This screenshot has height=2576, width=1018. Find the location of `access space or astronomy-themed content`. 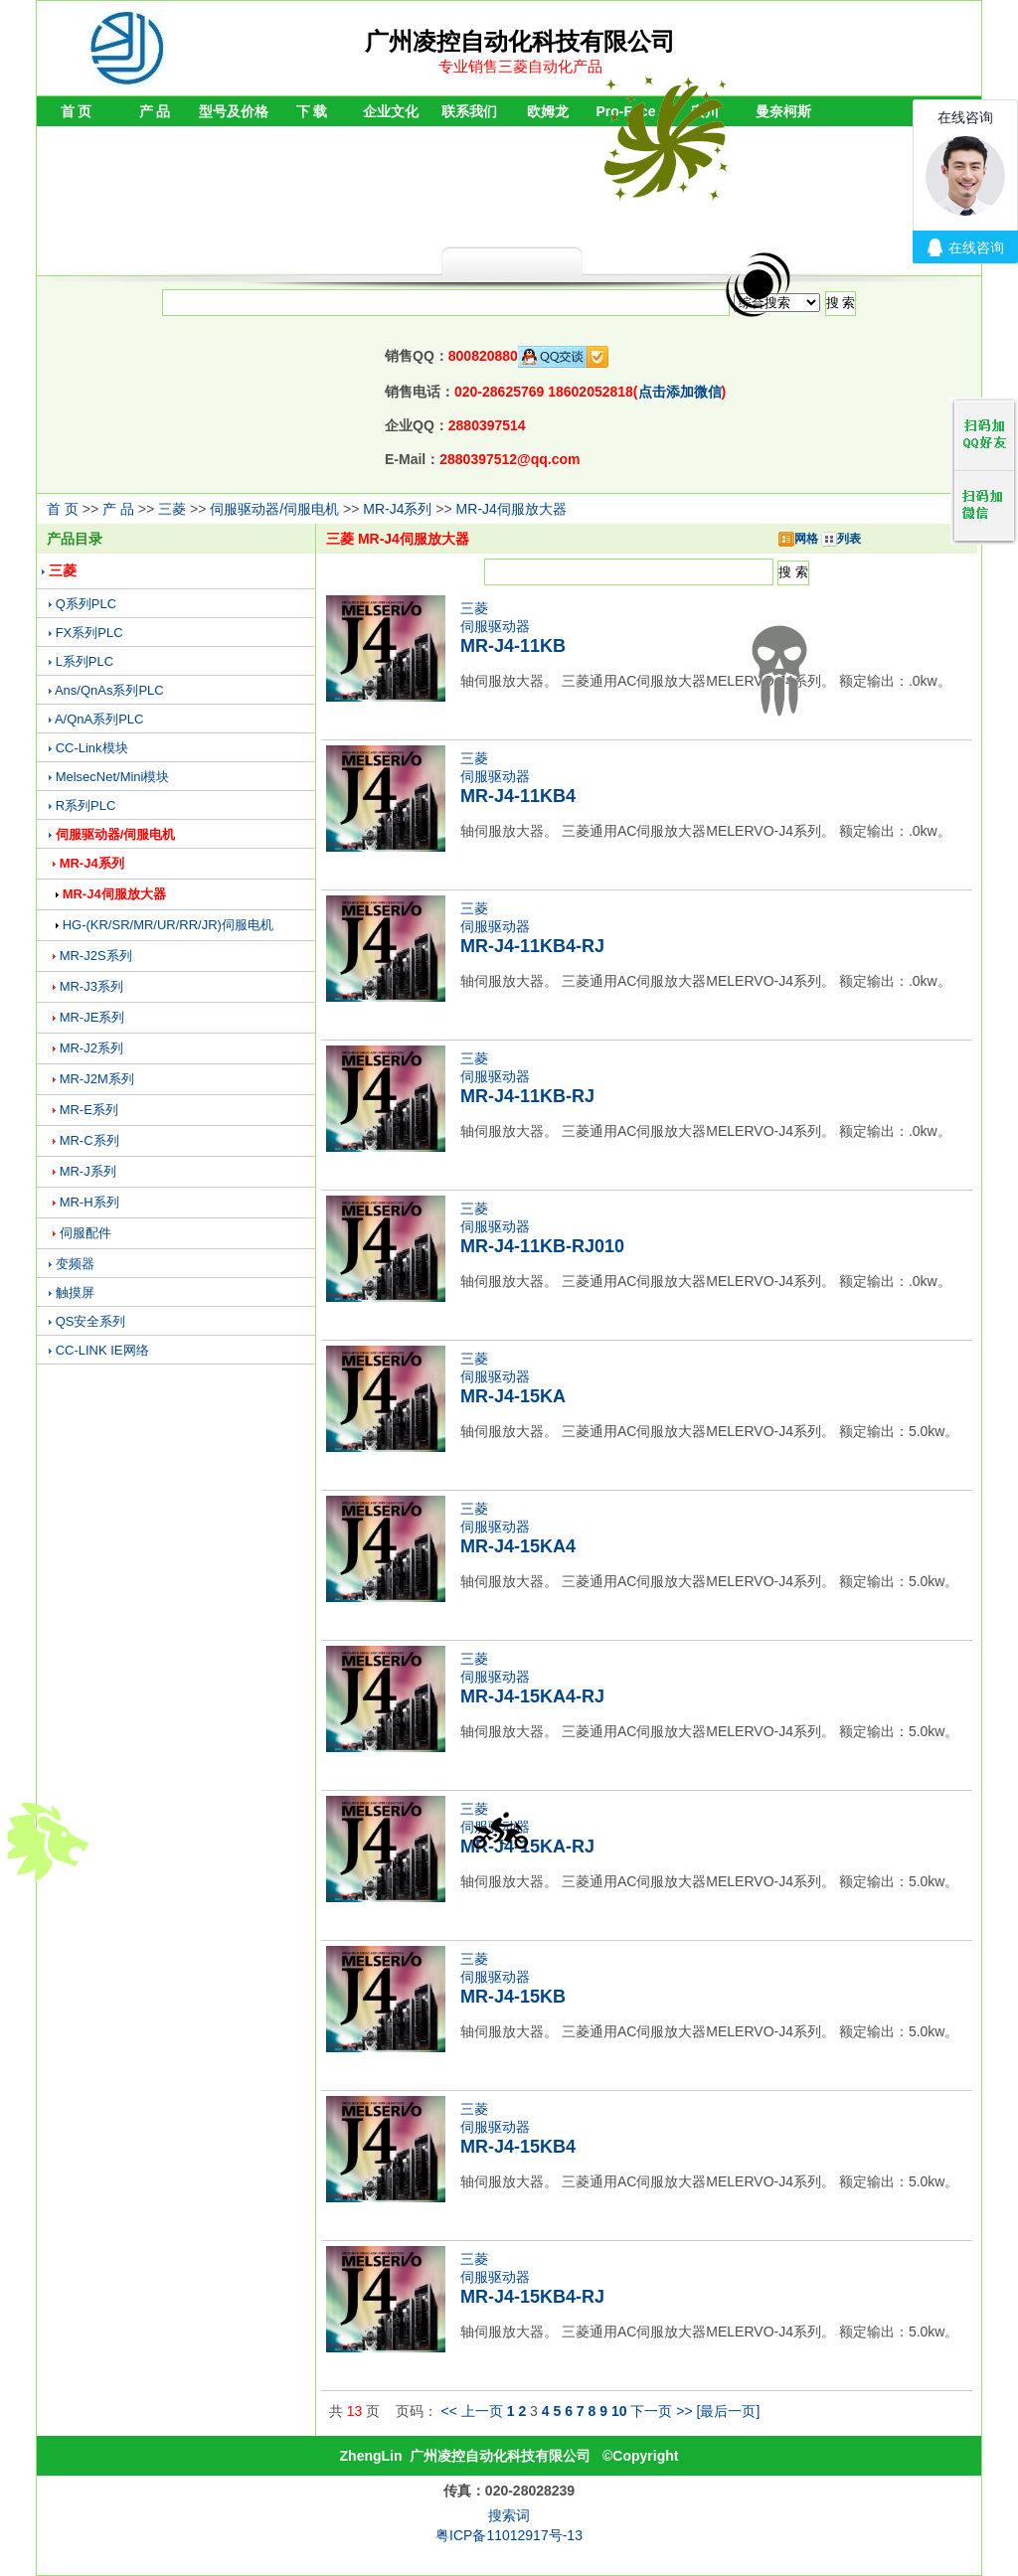

access space or astronomy-themed content is located at coordinates (665, 138).